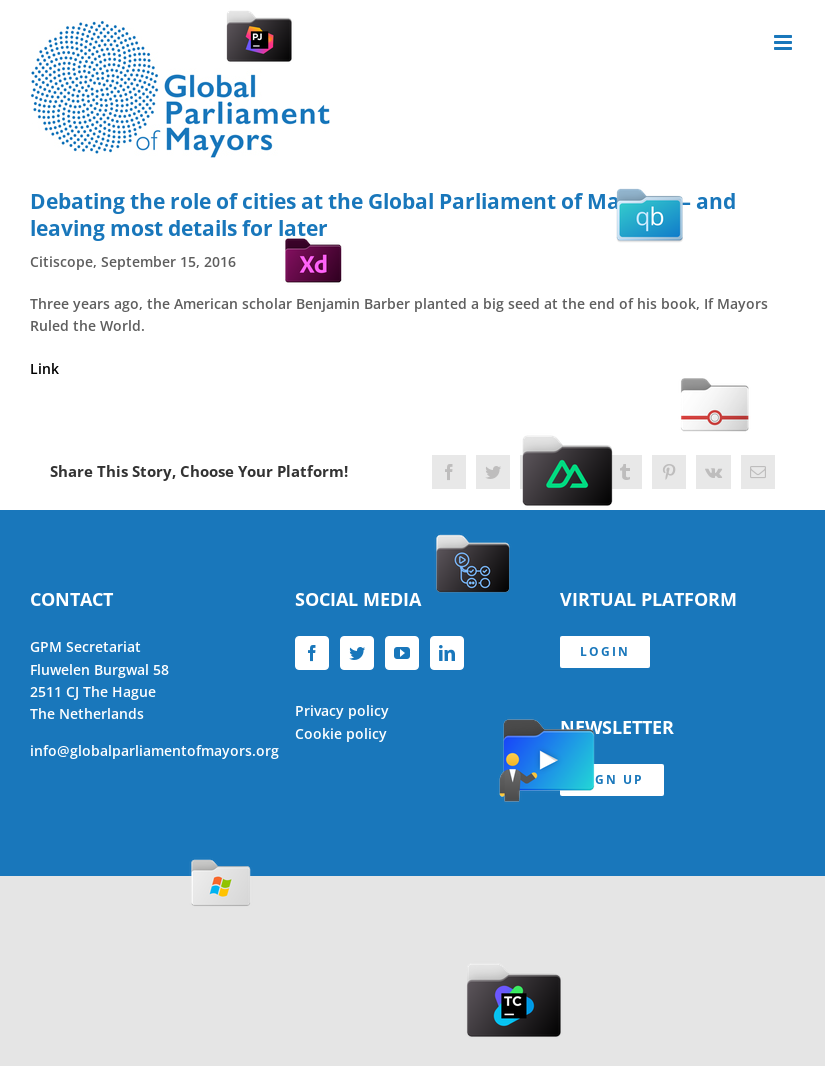 This screenshot has height=1066, width=825. Describe the element at coordinates (649, 216) in the screenshot. I see `open qbittorrent downloads folder` at that location.